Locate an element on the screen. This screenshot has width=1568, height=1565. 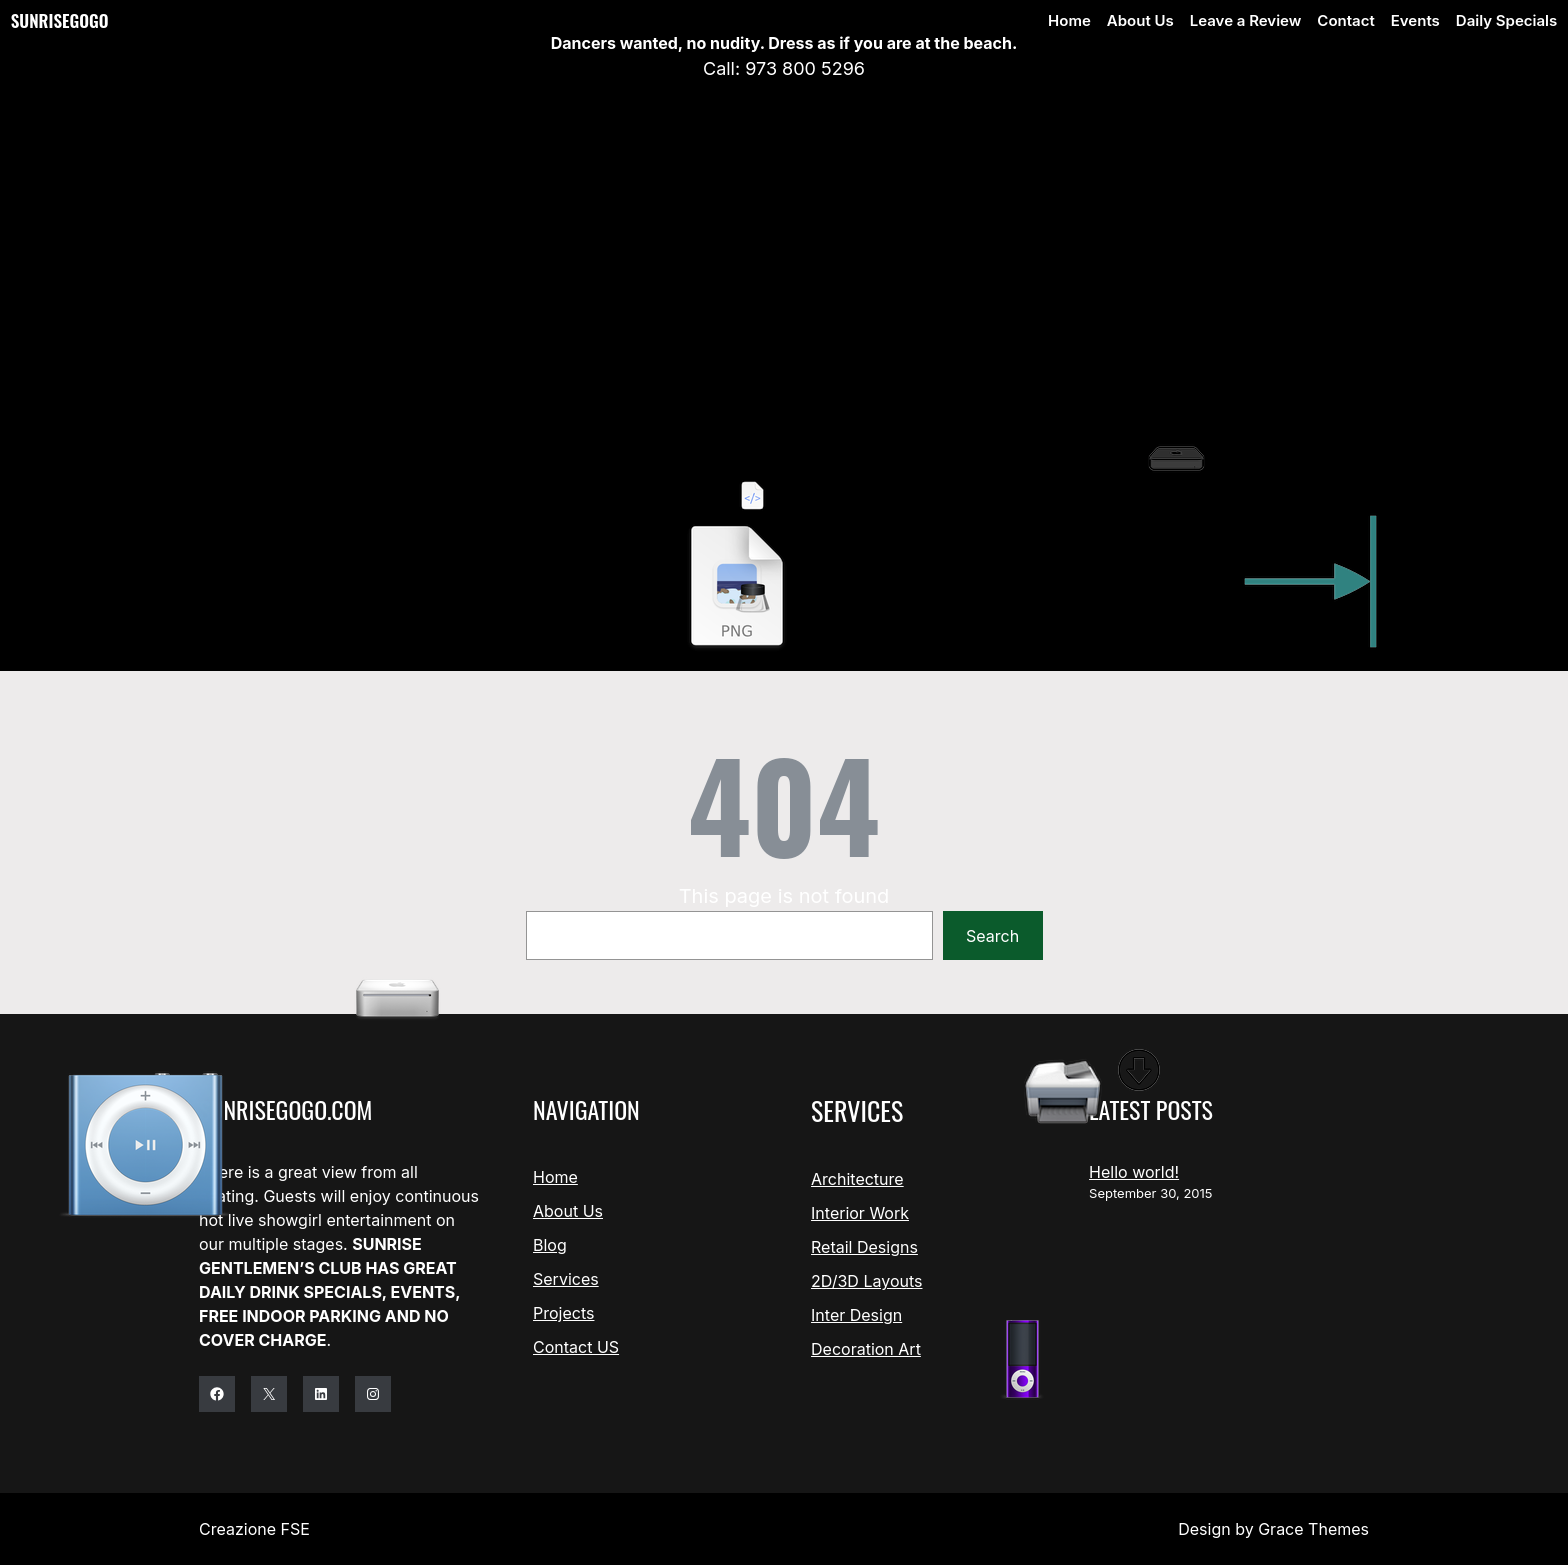
represents a mac mini device in system settings is located at coordinates (397, 991).